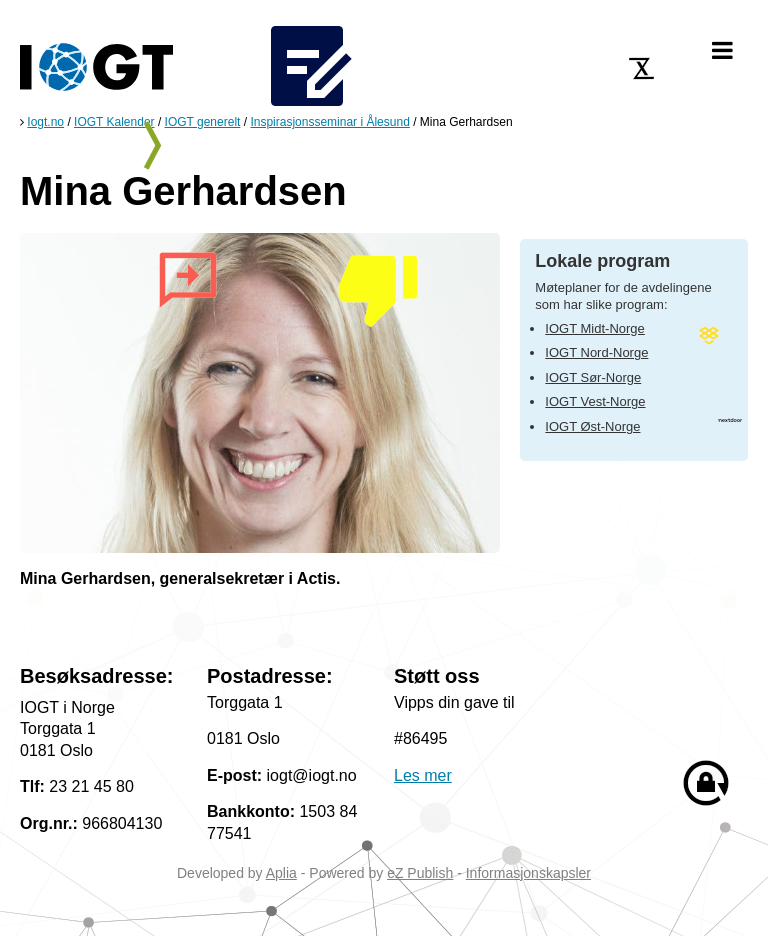  Describe the element at coordinates (188, 278) in the screenshot. I see `forward a chat message` at that location.